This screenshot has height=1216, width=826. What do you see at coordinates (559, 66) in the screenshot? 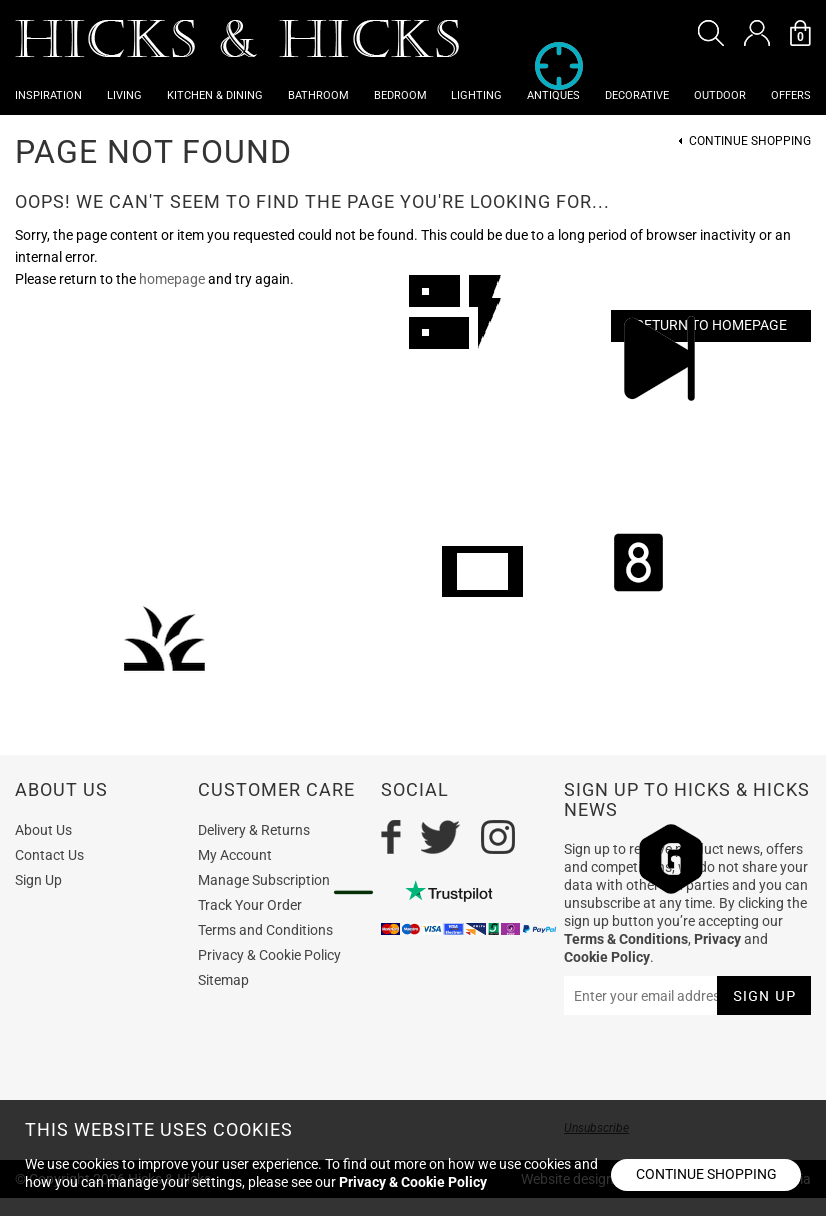
I see `center map on current location` at bounding box center [559, 66].